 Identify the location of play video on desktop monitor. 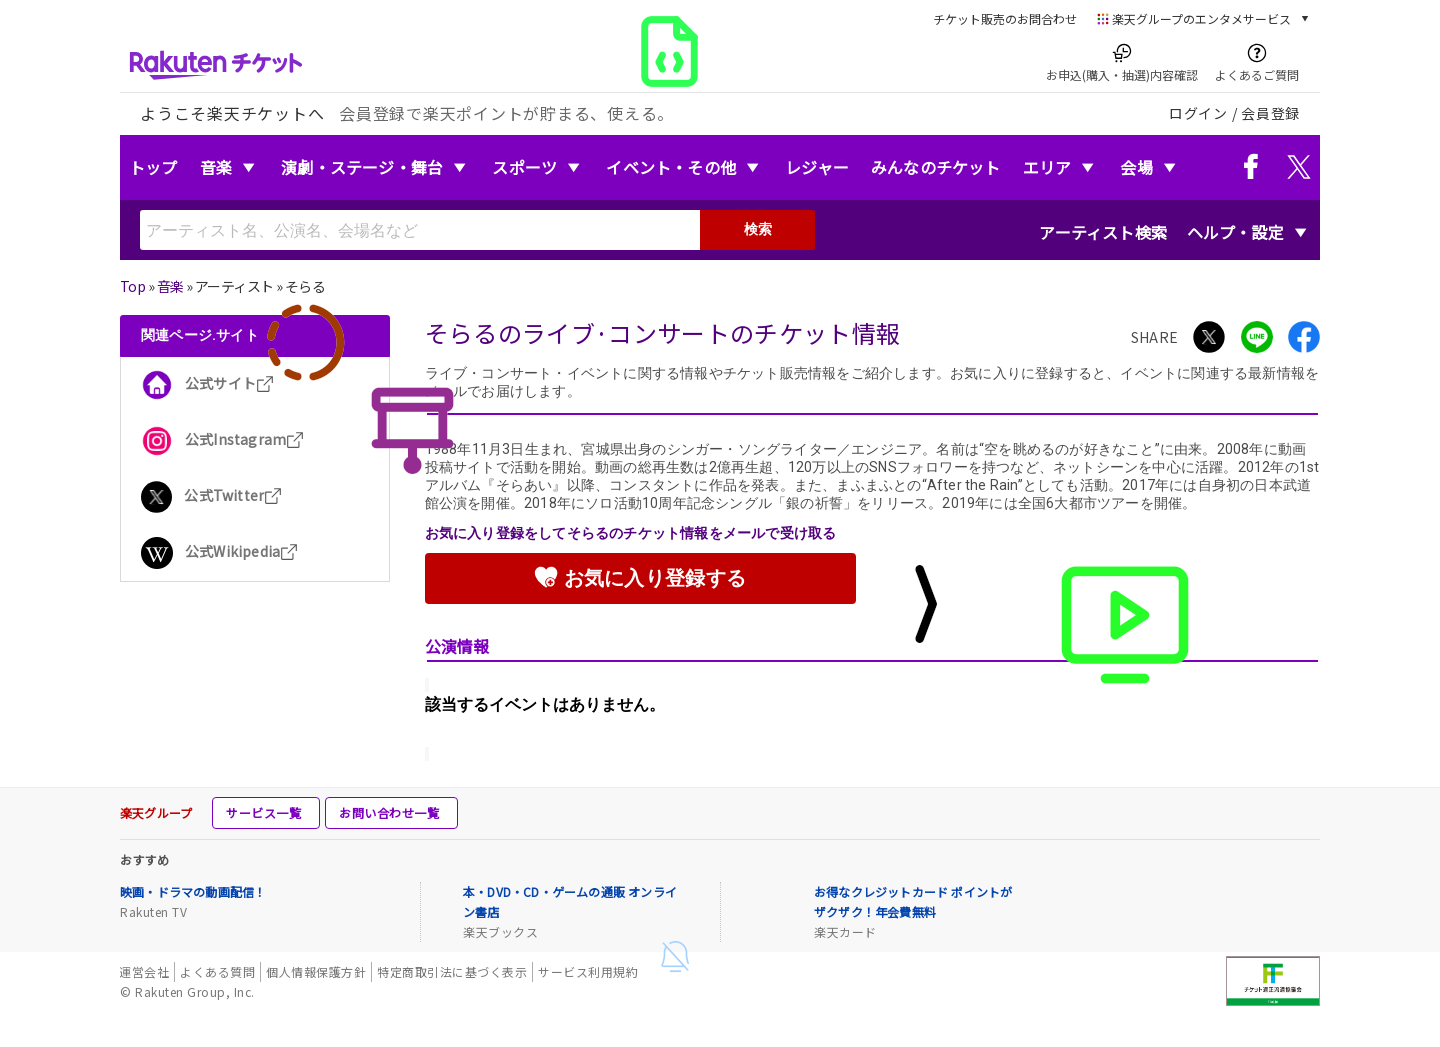
(1125, 620).